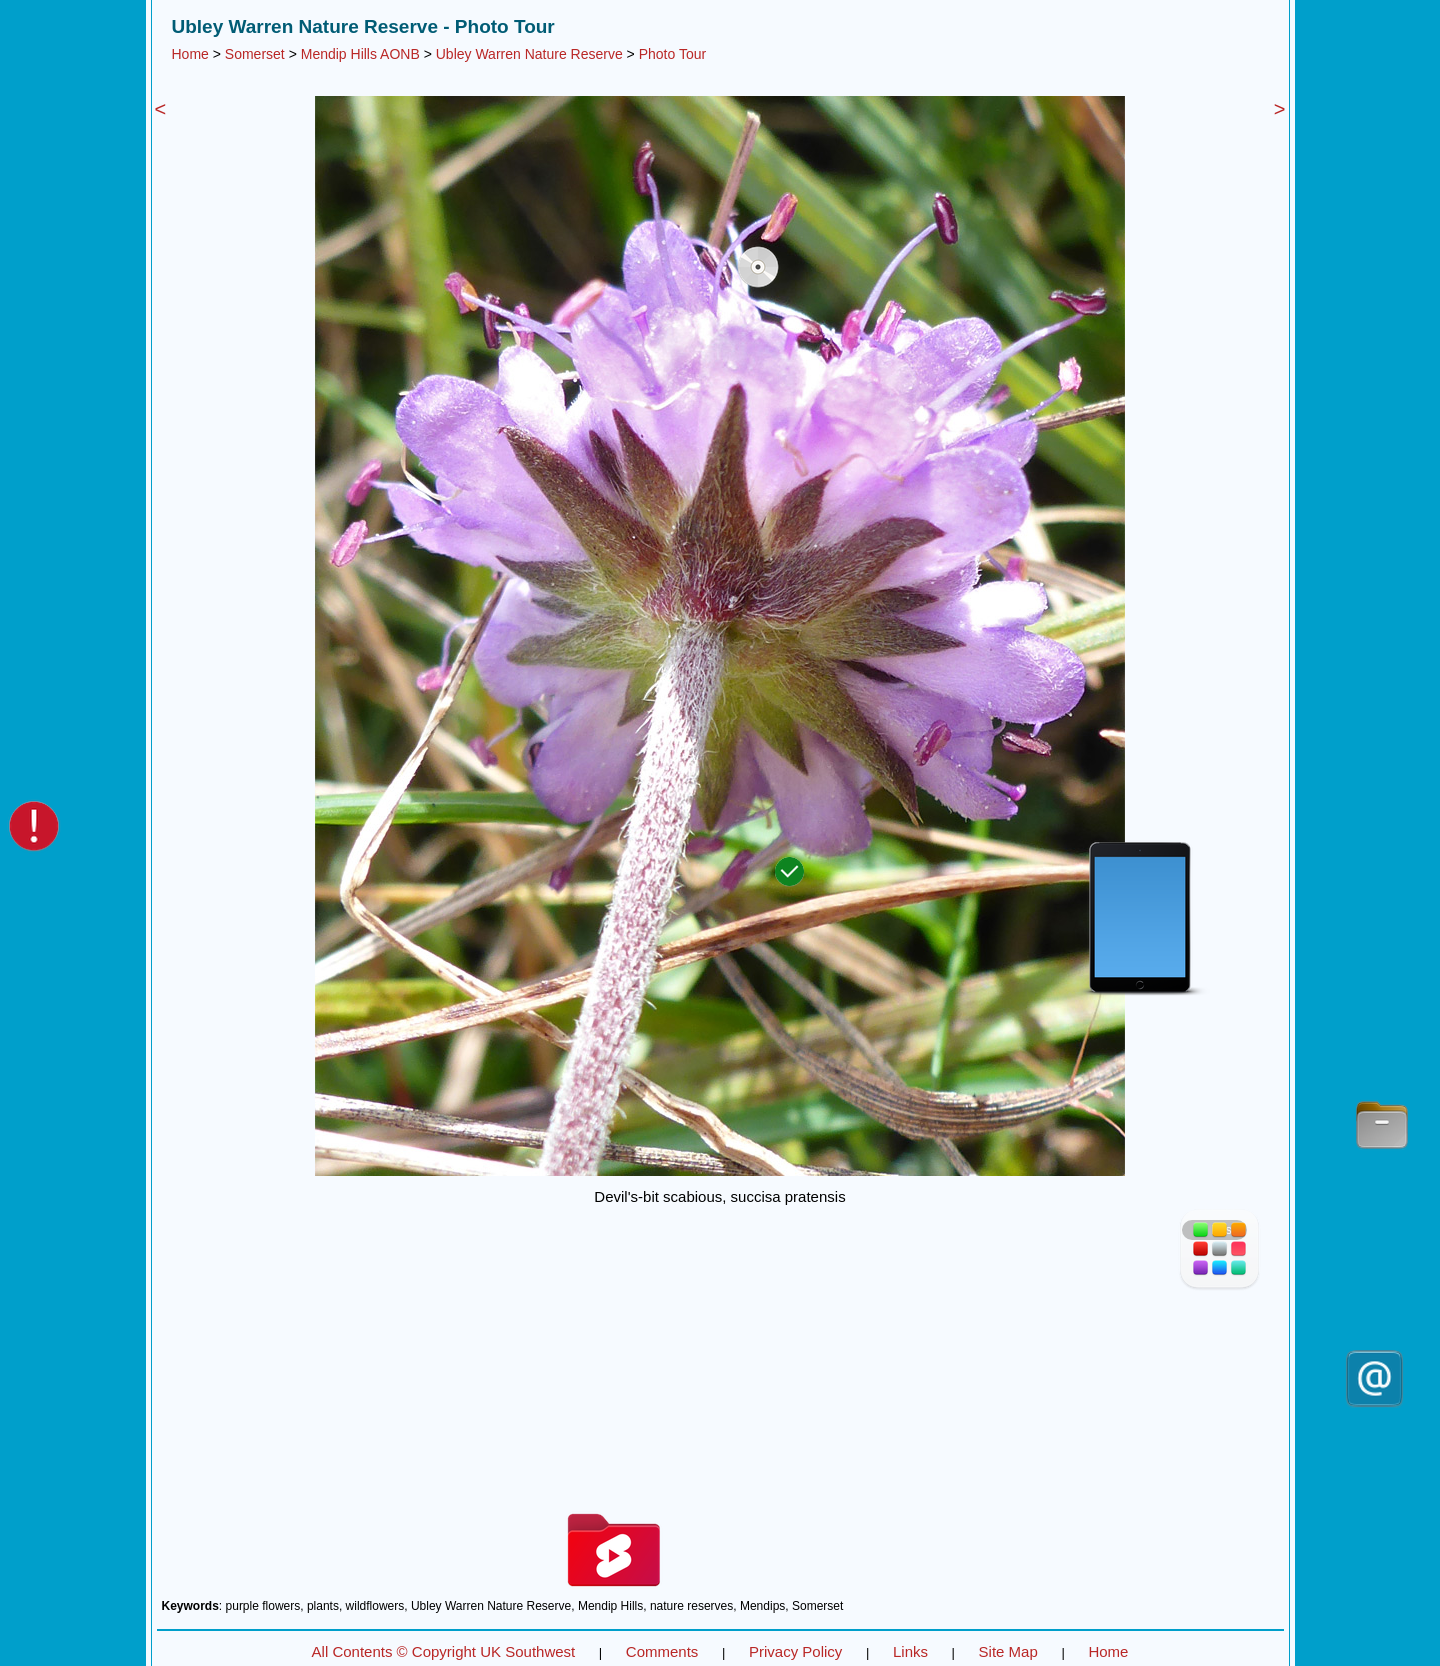  I want to click on access DVD-RW drive or disc, so click(758, 267).